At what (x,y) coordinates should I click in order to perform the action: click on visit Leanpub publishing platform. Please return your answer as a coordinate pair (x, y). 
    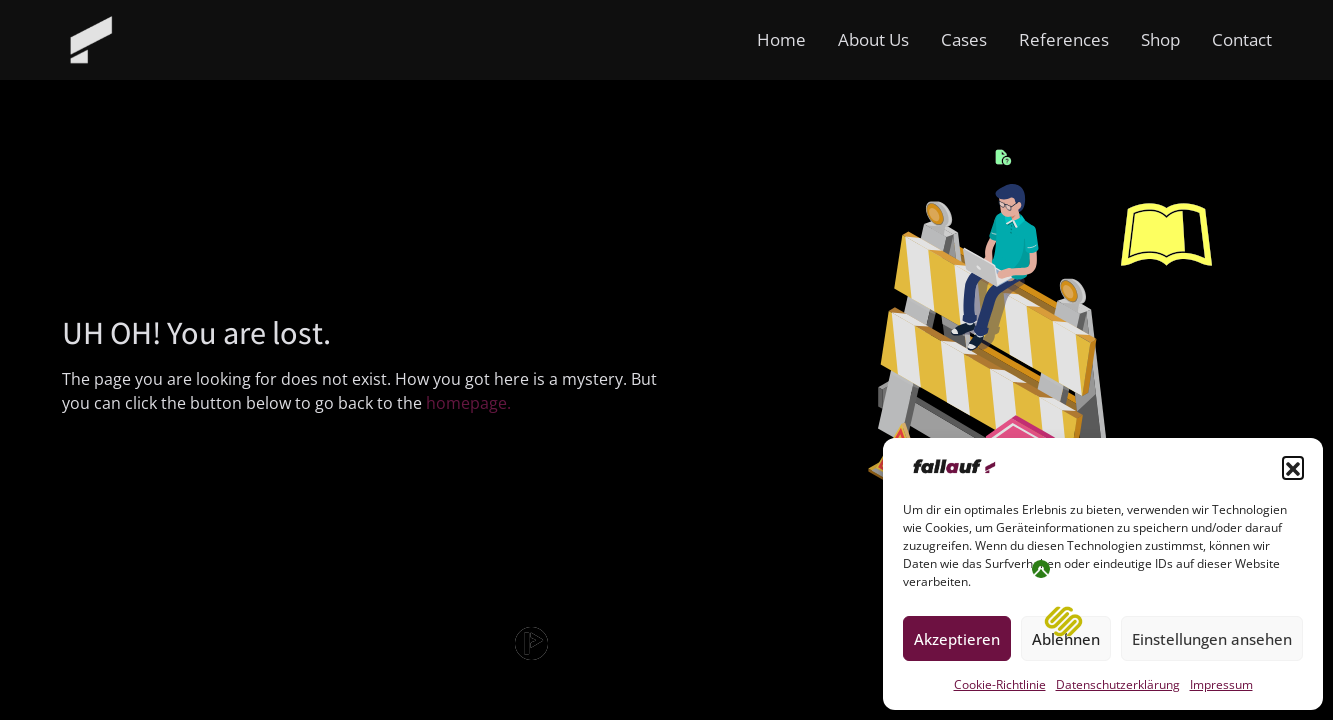
    Looking at the image, I should click on (1166, 234).